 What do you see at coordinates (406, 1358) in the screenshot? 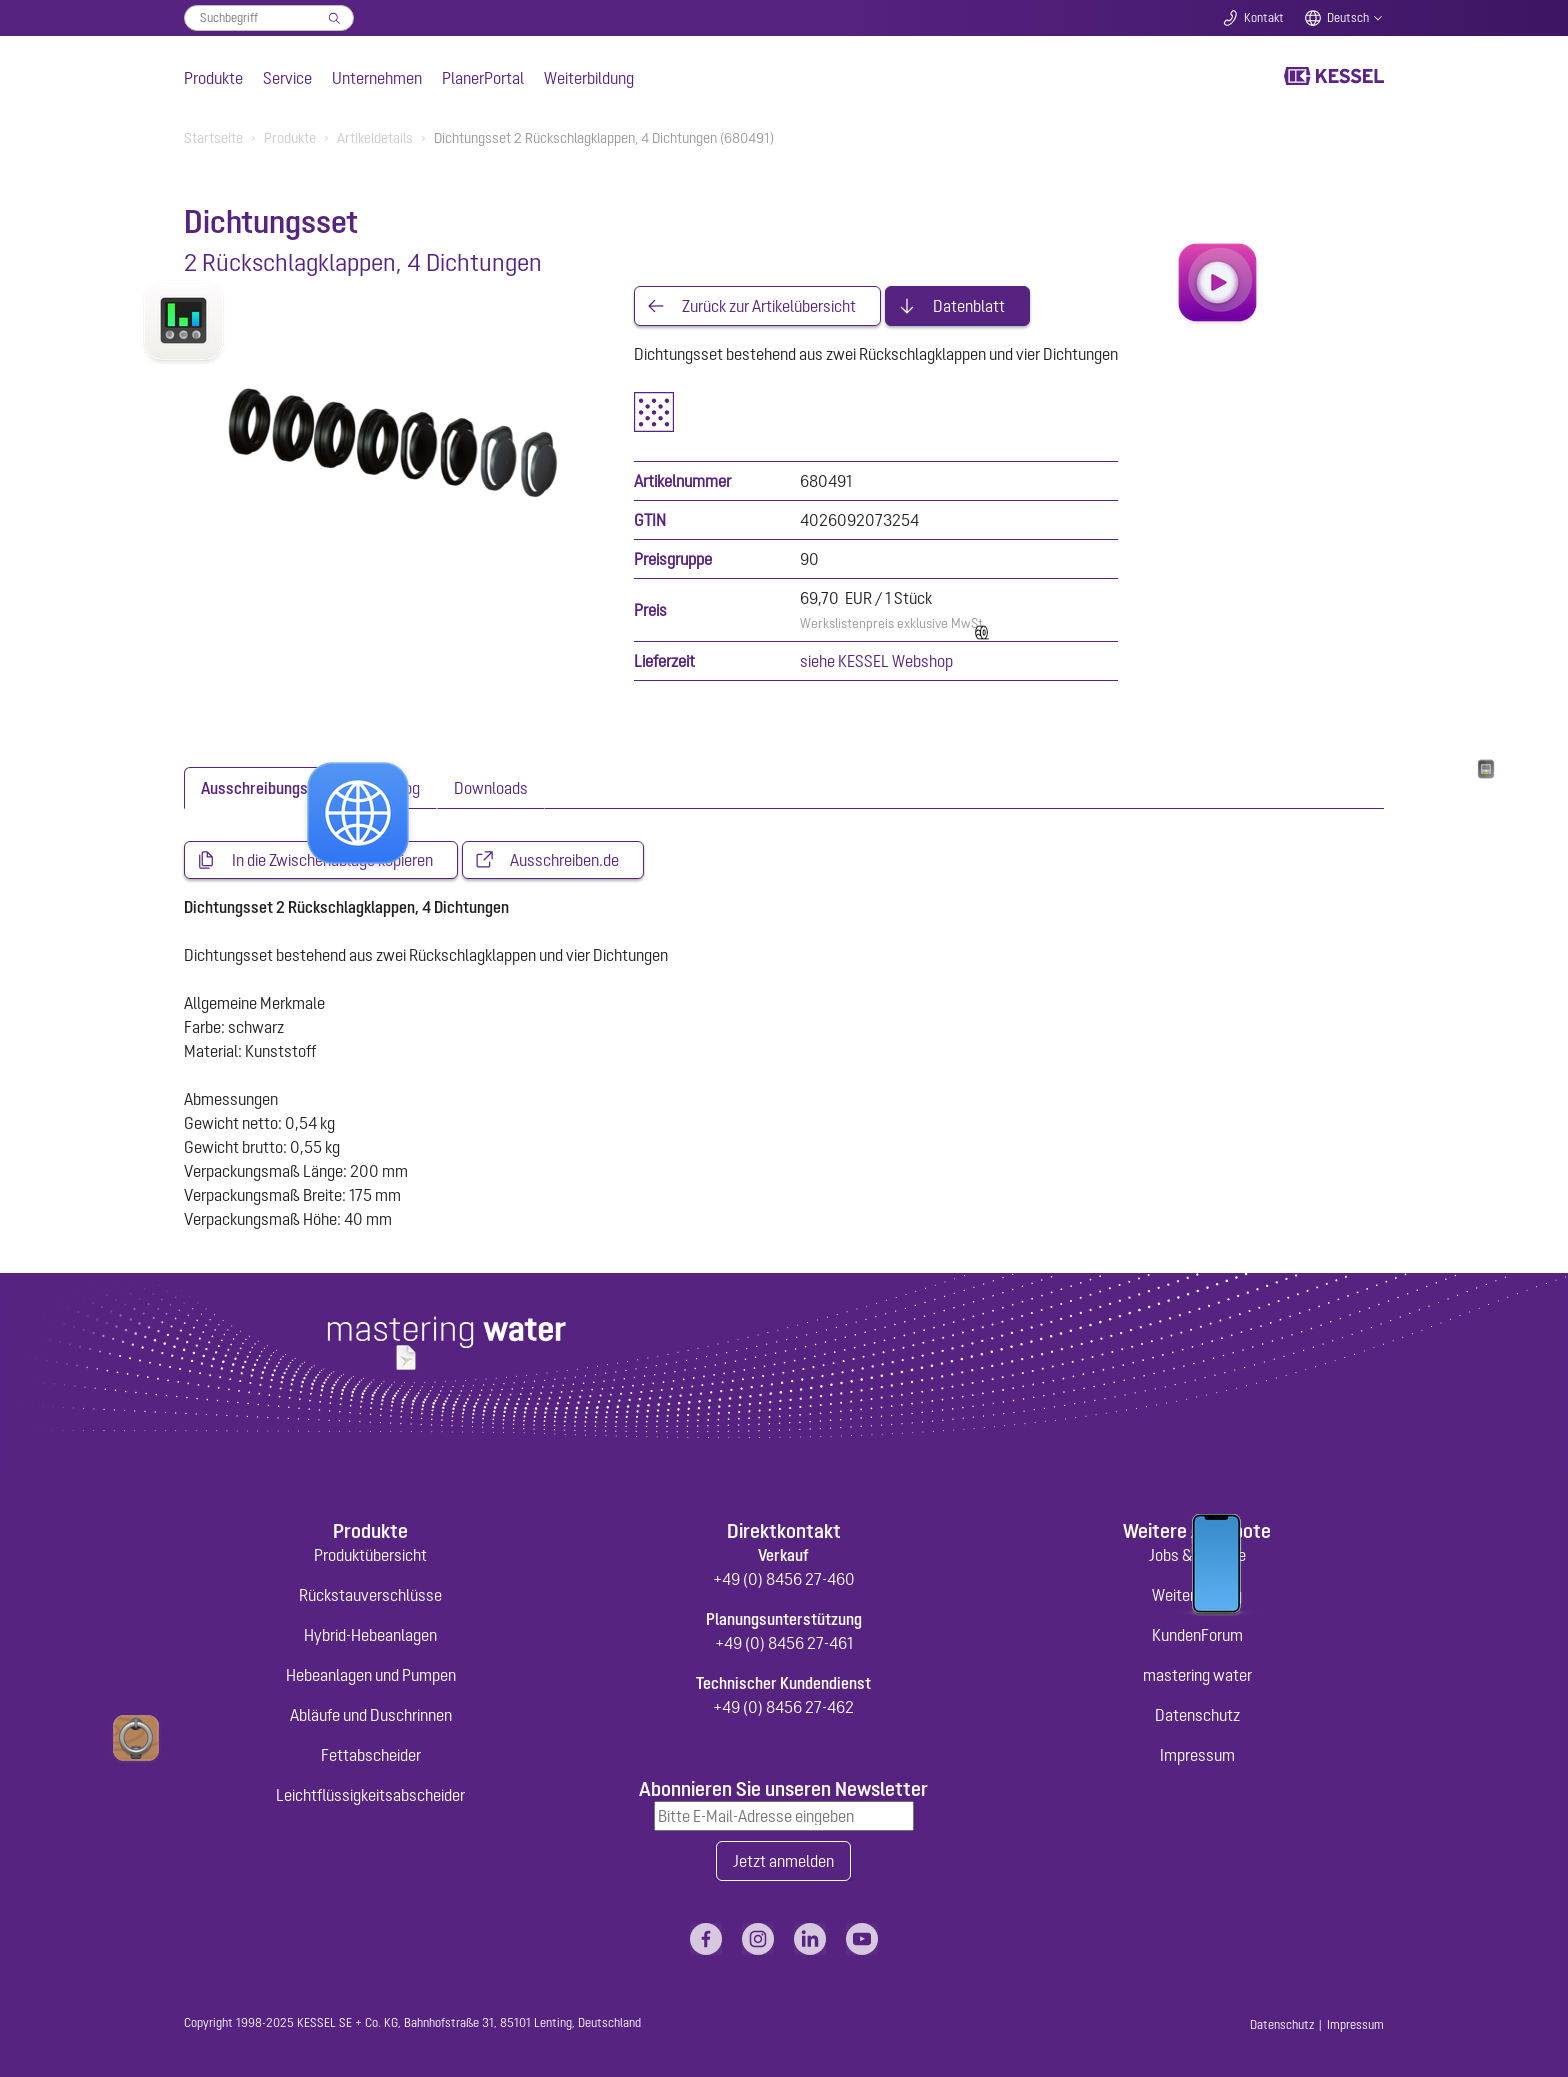
I see `snap package file type indicator` at bounding box center [406, 1358].